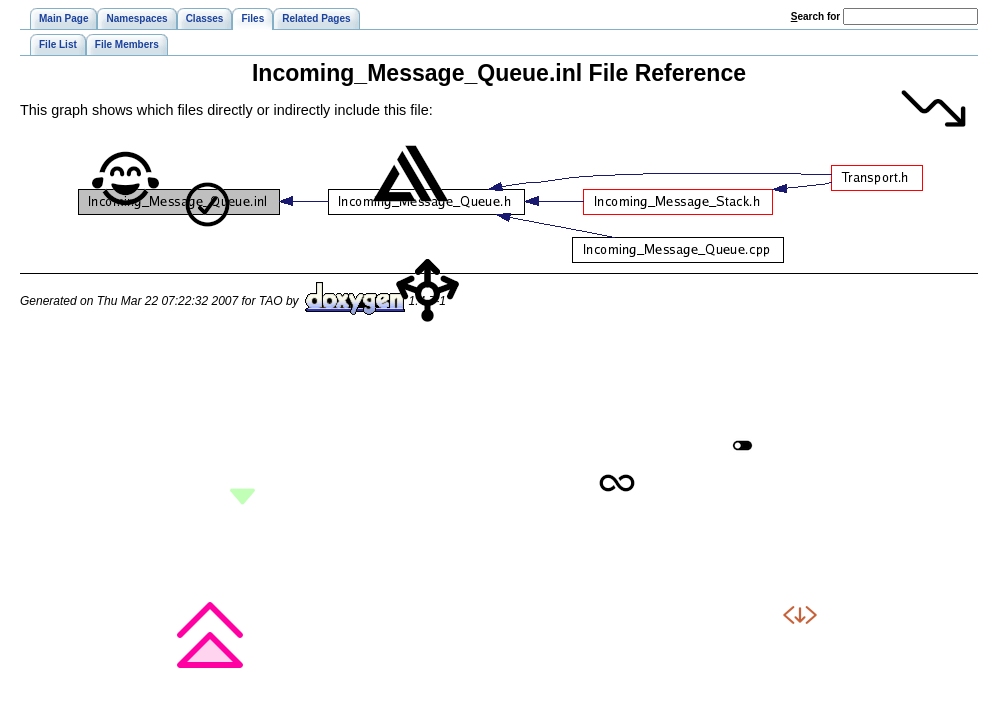 The width and height of the screenshot is (998, 720). What do you see at coordinates (933, 108) in the screenshot?
I see `indicates a declining trend or decrease in value` at bounding box center [933, 108].